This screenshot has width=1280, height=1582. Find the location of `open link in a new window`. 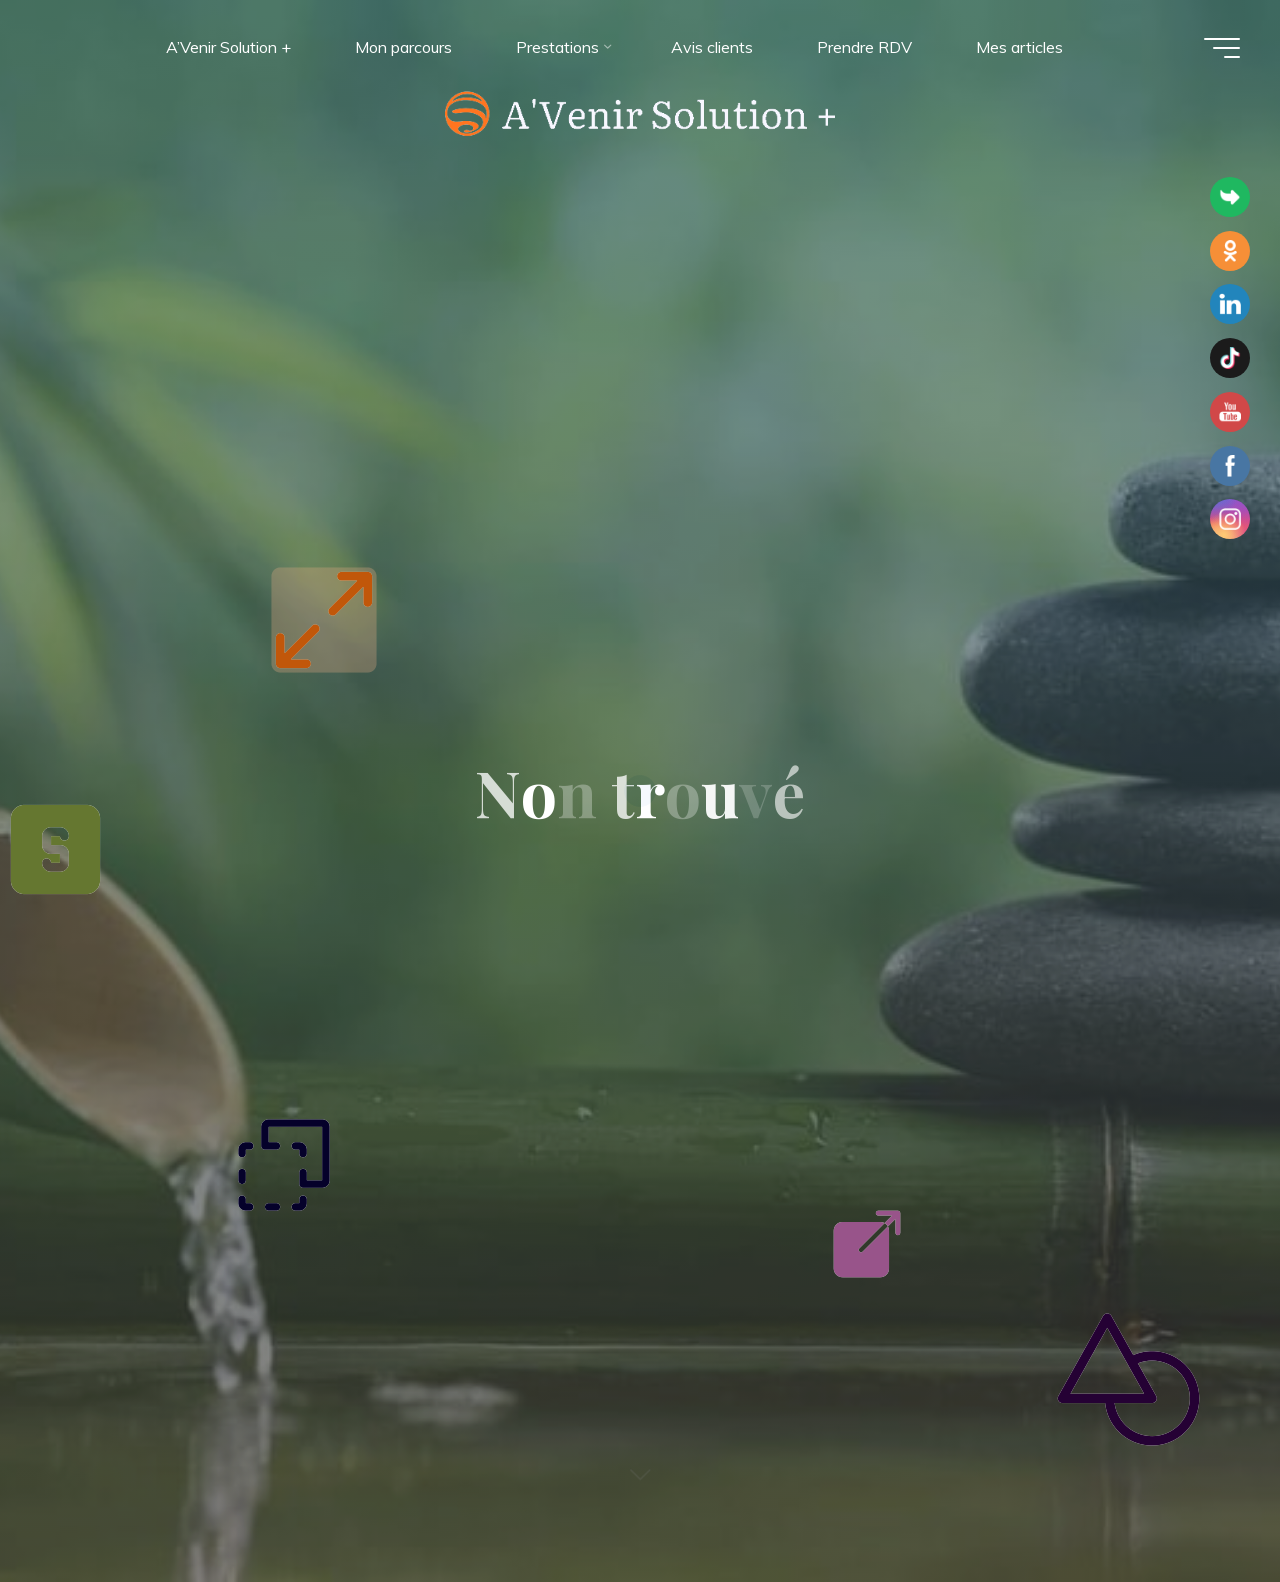

open link in a new window is located at coordinates (867, 1244).